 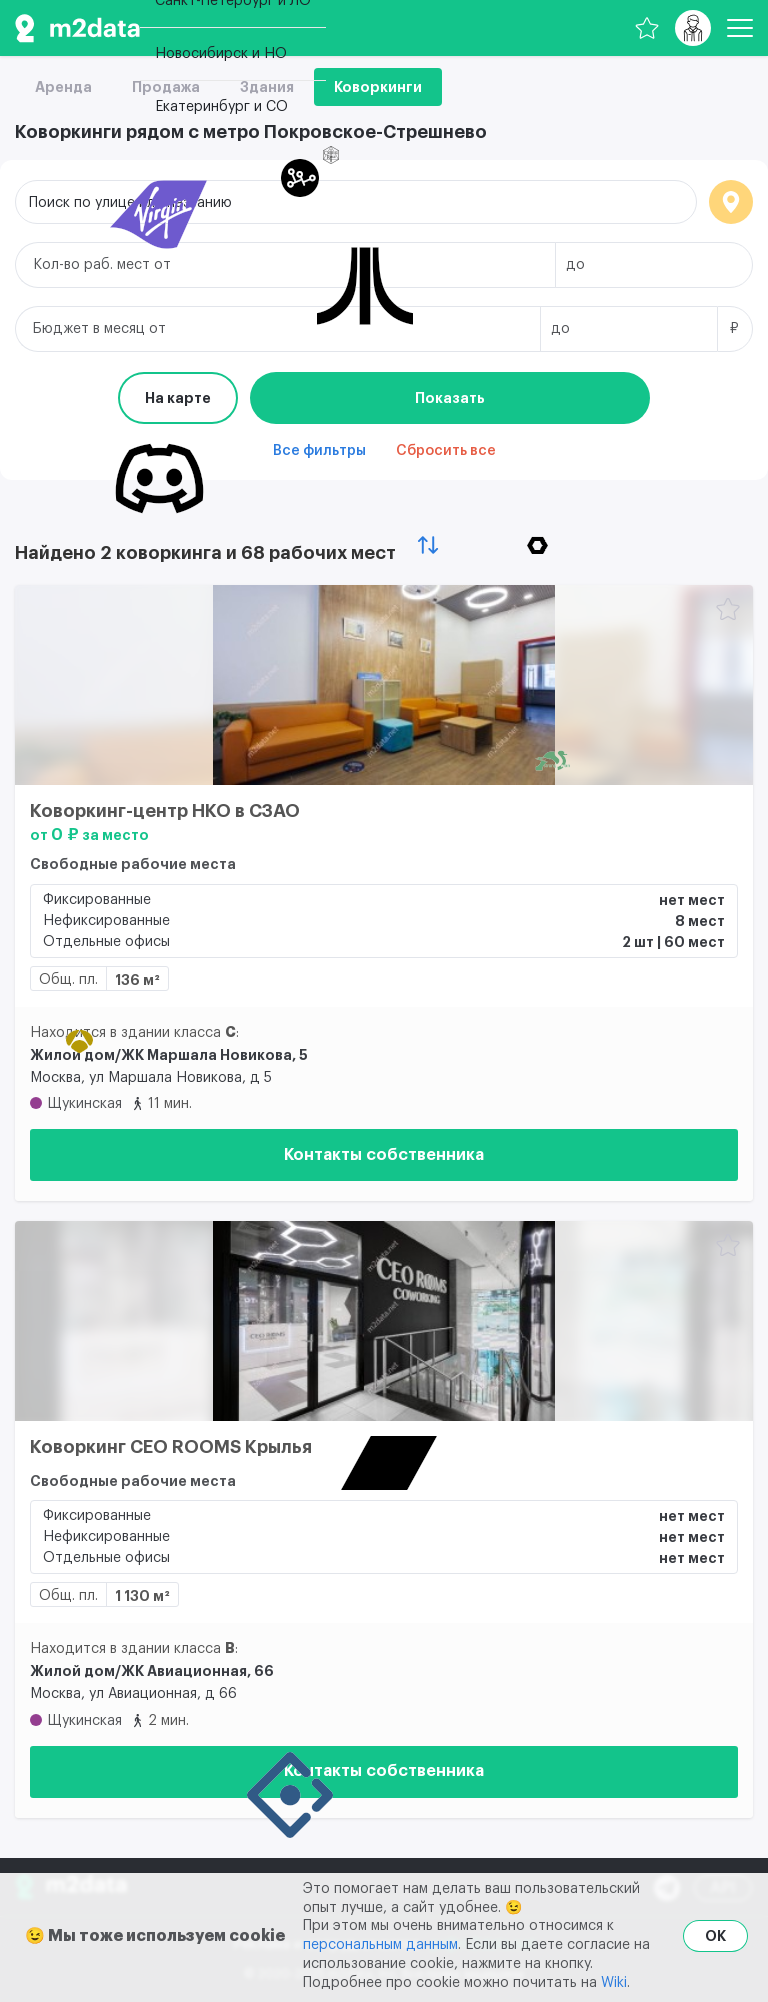 I want to click on open bandcamp music platform, so click(x=389, y=1463).